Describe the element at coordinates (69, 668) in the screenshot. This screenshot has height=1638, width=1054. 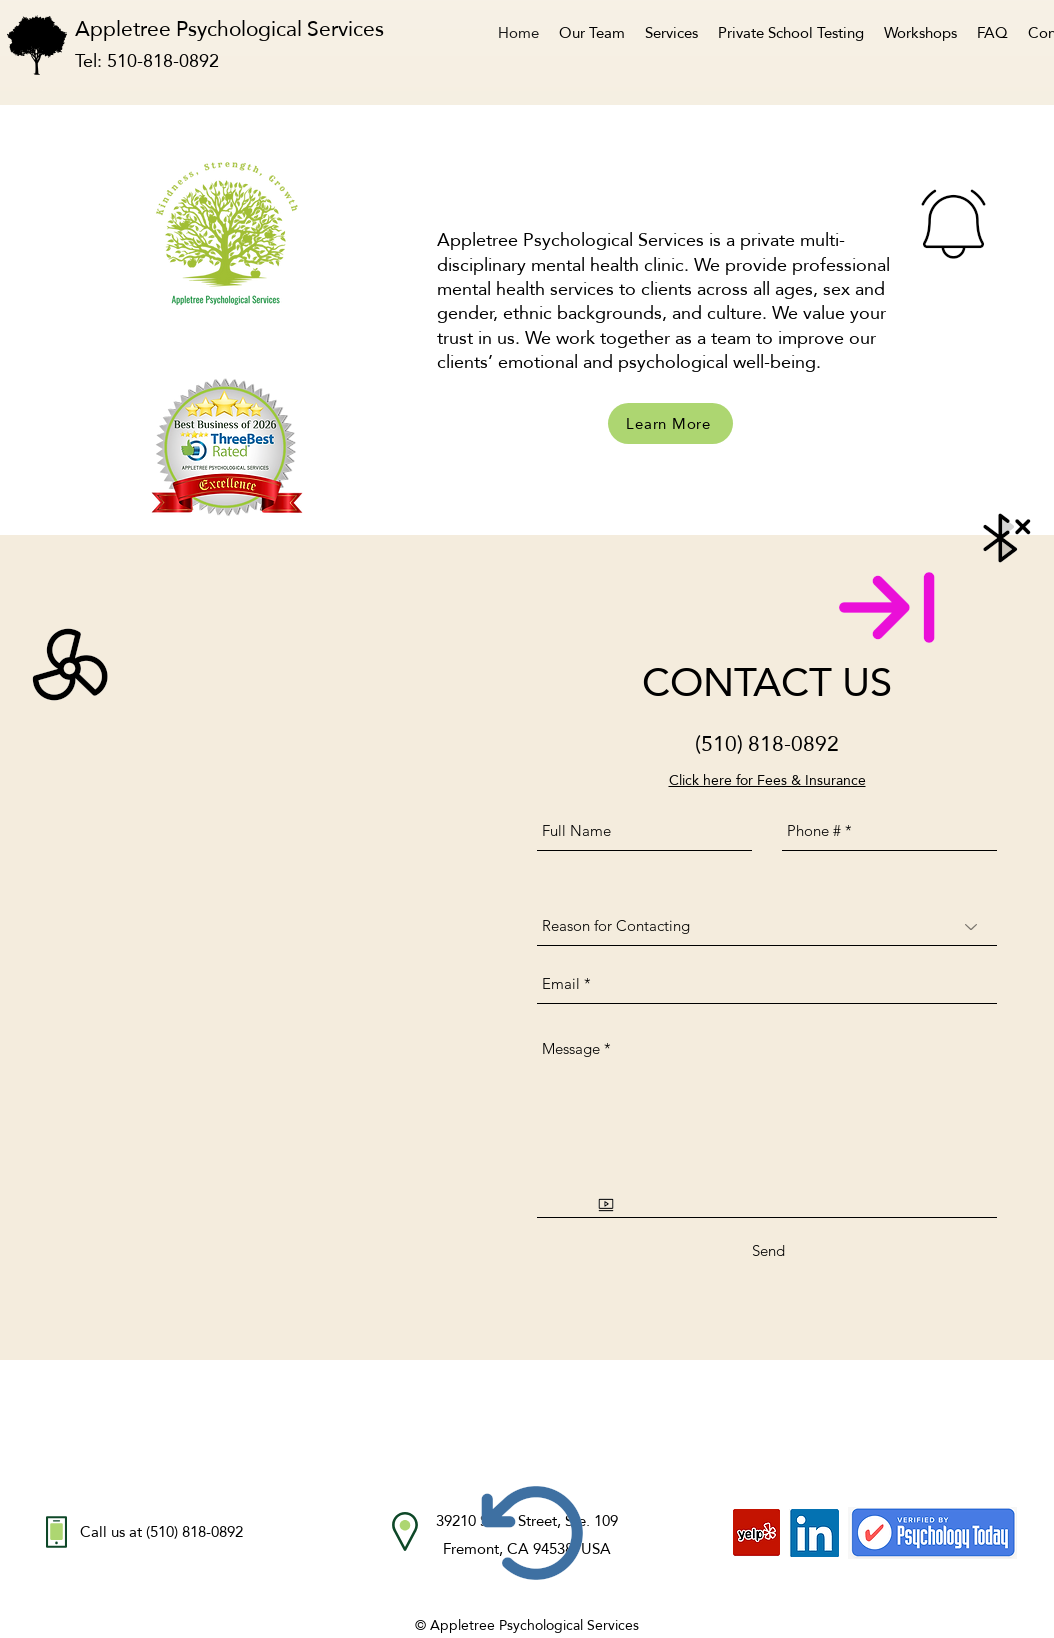
I see `adjust fan or ventilation settings` at that location.